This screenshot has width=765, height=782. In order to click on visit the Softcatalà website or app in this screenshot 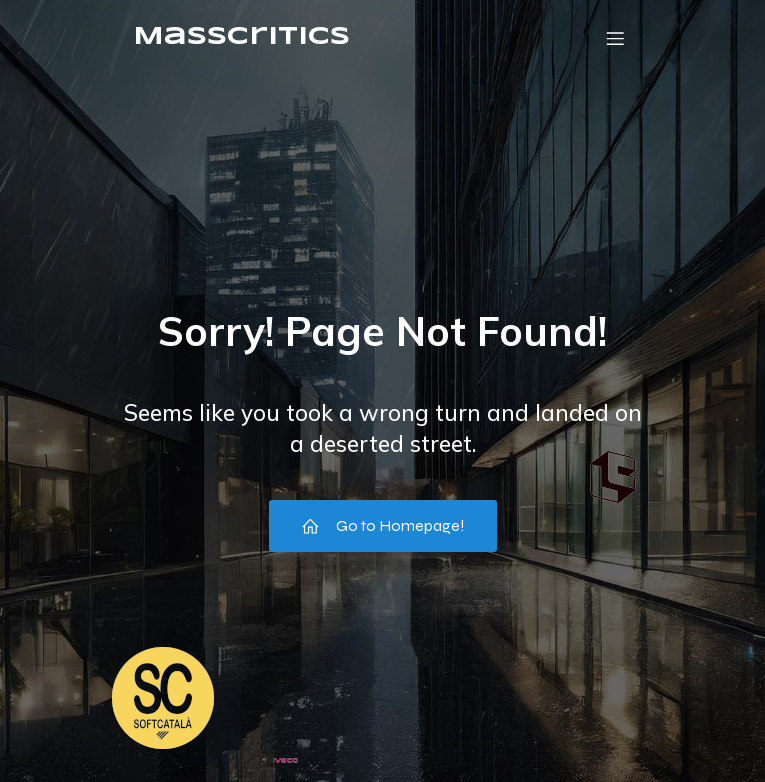, I will do `click(163, 698)`.